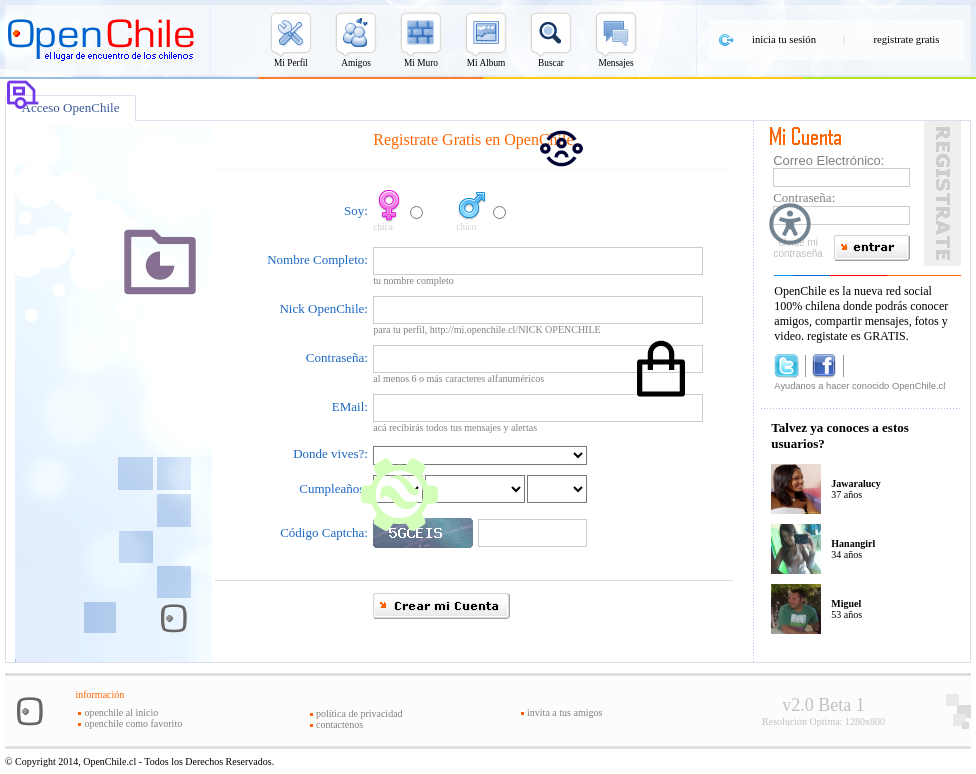 The width and height of the screenshot is (976, 774). Describe the element at coordinates (561, 148) in the screenshot. I see `view community members` at that location.